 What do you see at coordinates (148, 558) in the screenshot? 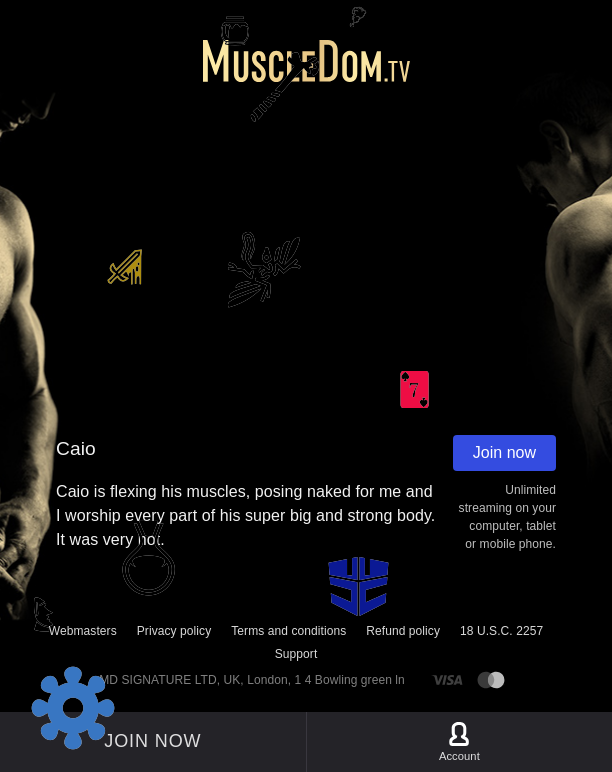
I see `access the alchemy or crafting menu` at bounding box center [148, 558].